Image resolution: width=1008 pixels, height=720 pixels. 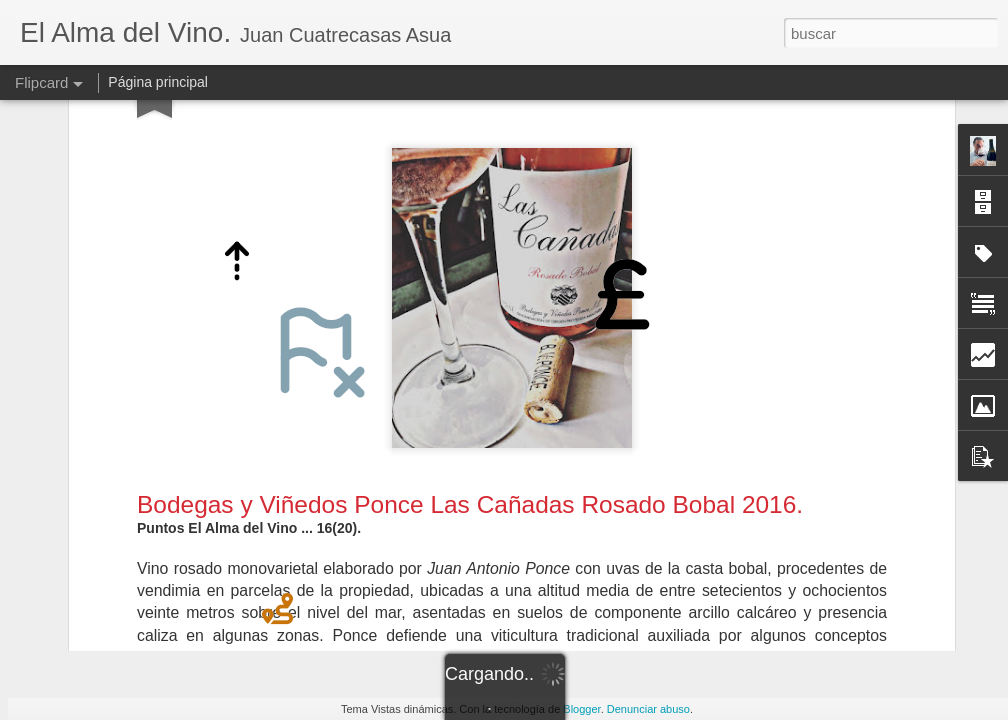 I want to click on view route between two locations, so click(x=277, y=608).